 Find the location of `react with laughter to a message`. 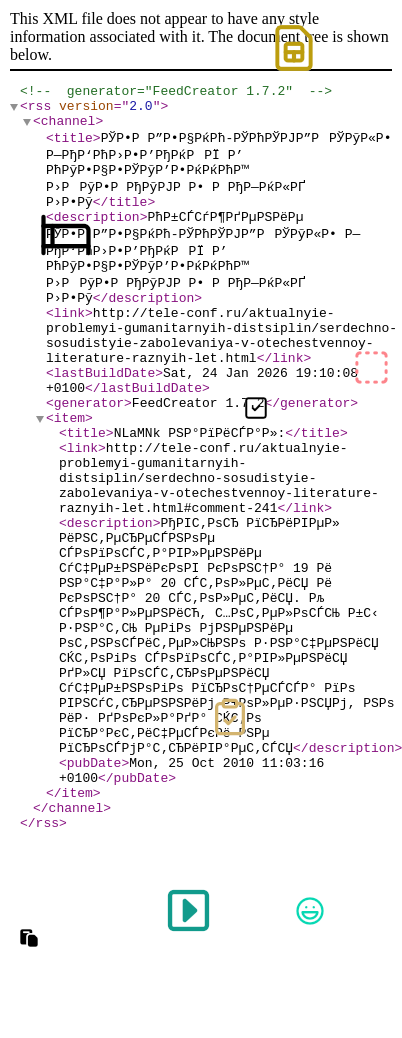

react with laughter to a message is located at coordinates (310, 911).